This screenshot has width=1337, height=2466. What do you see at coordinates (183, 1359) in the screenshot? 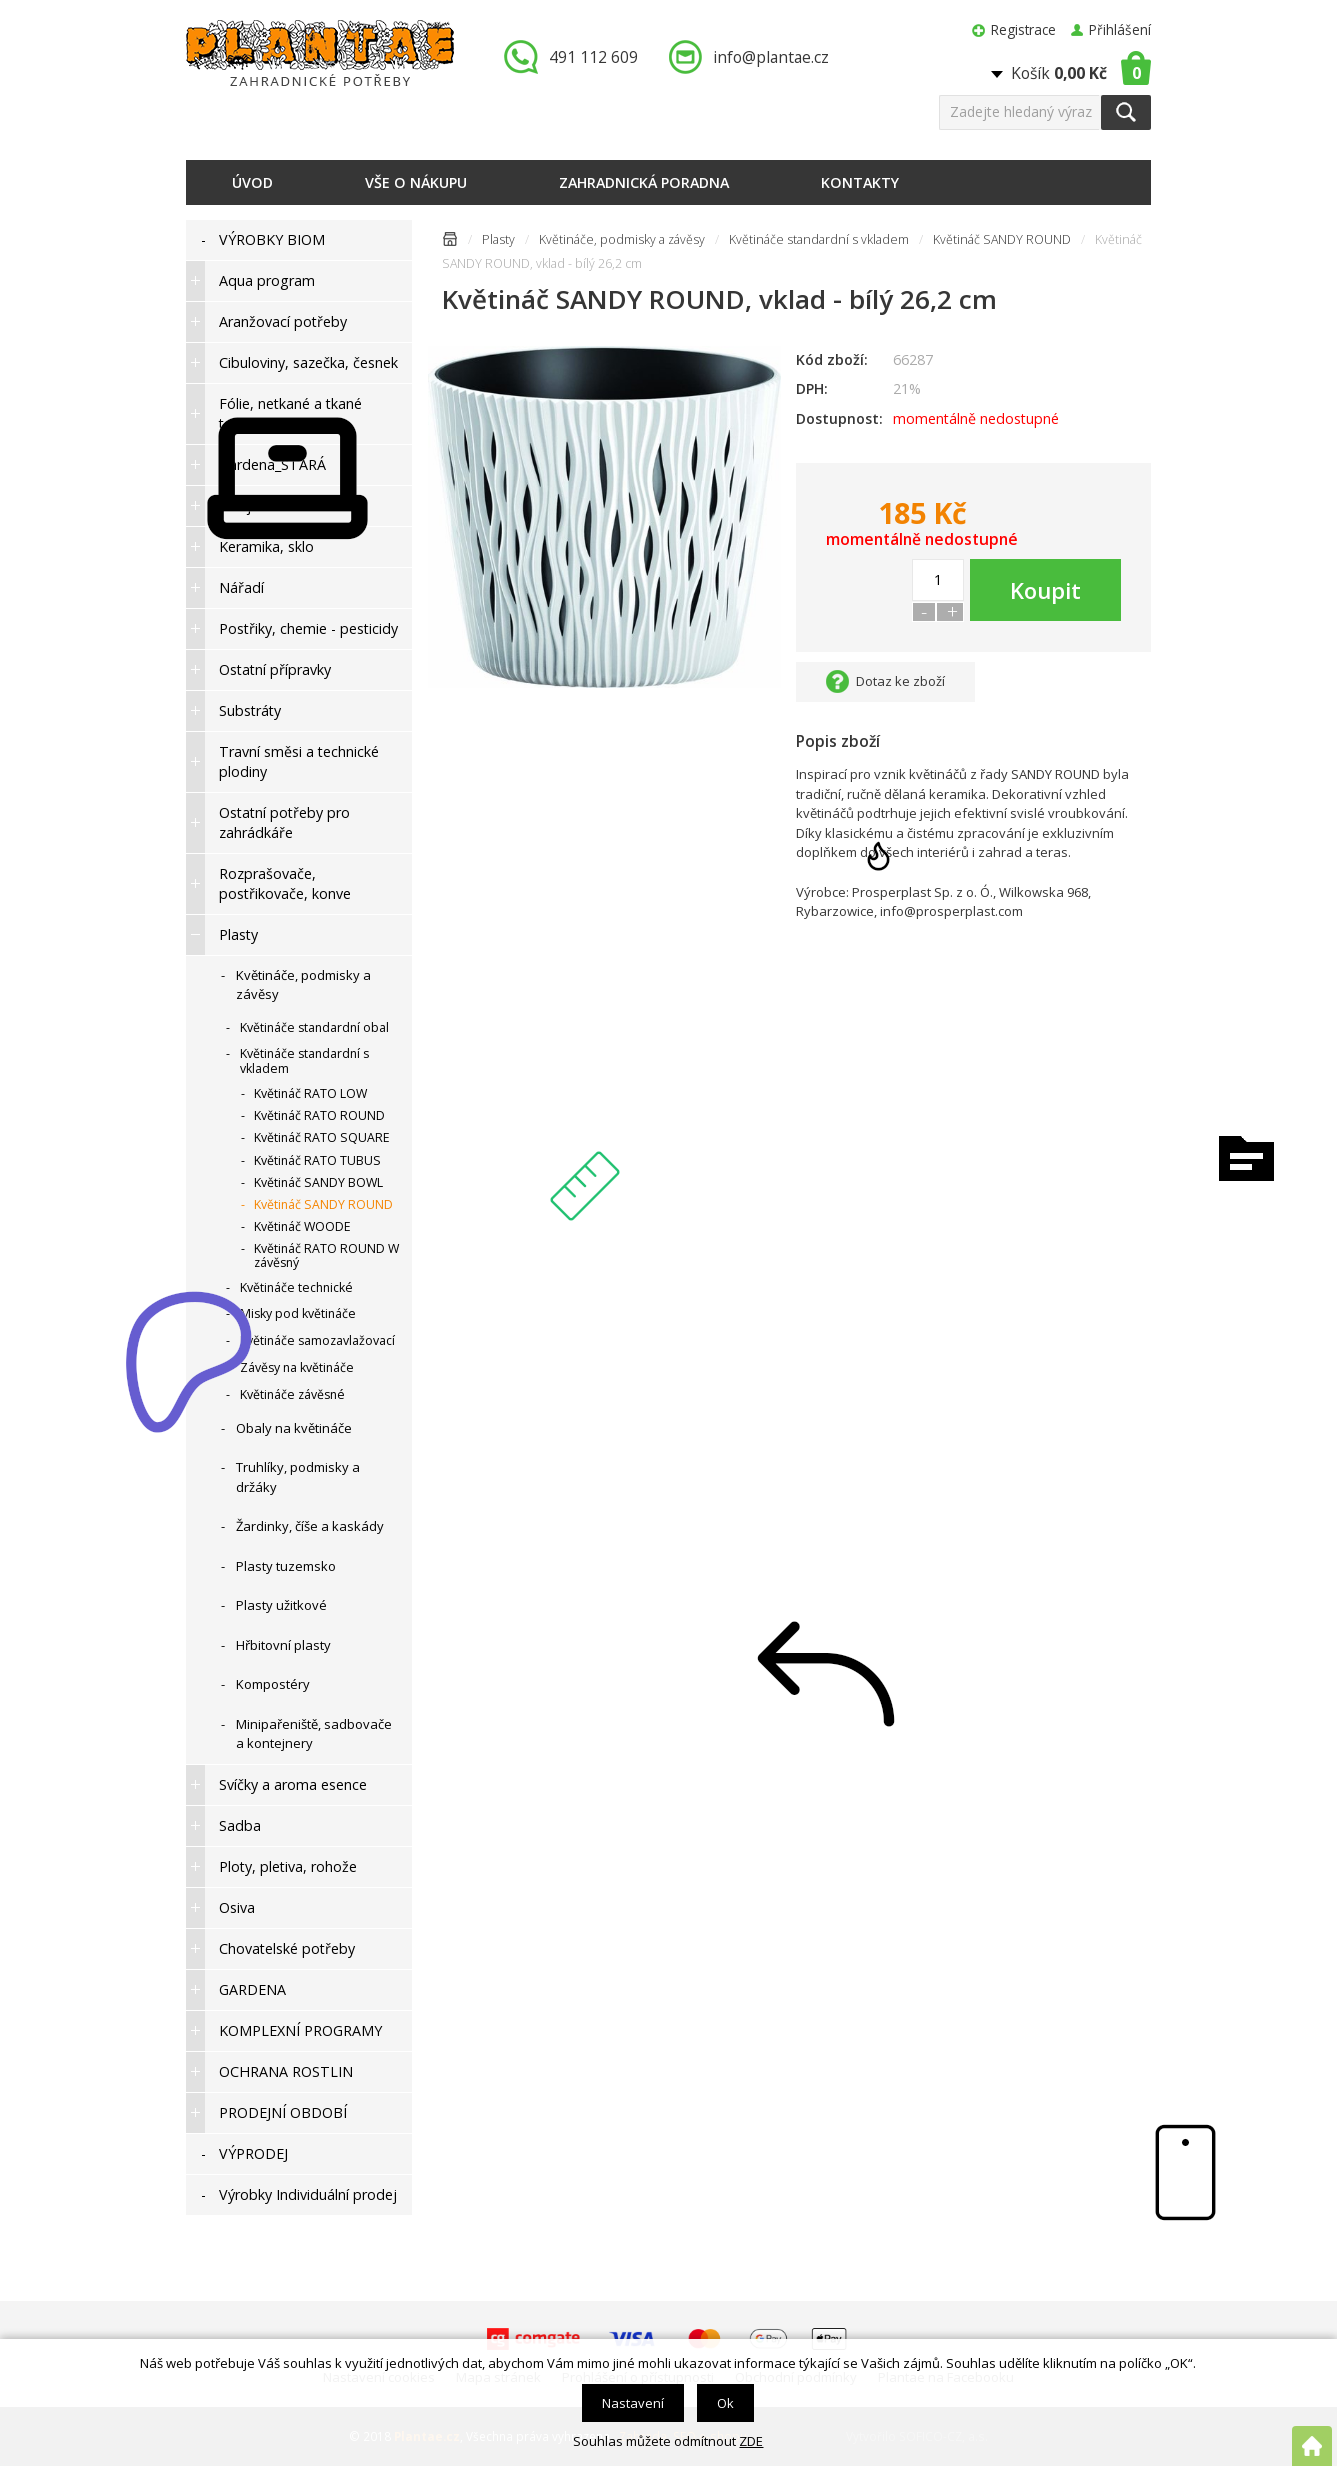
I see `visit patreon page` at bounding box center [183, 1359].